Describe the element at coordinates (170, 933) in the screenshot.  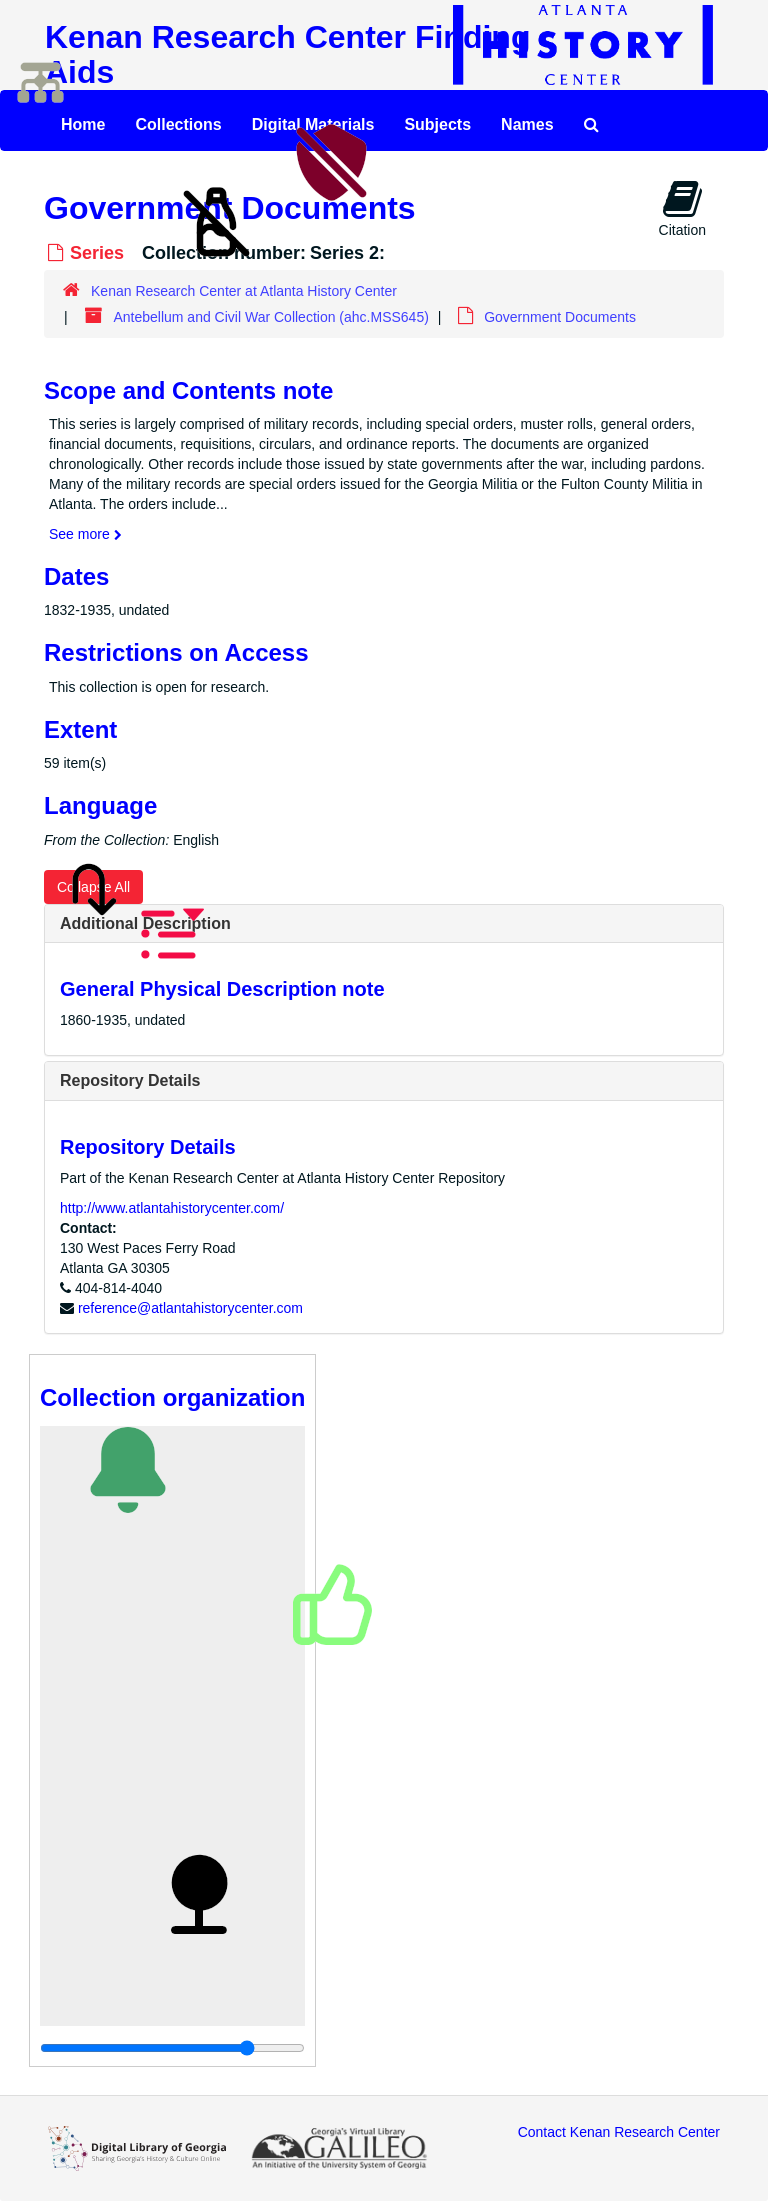
I see `select multiple items from a list` at that location.